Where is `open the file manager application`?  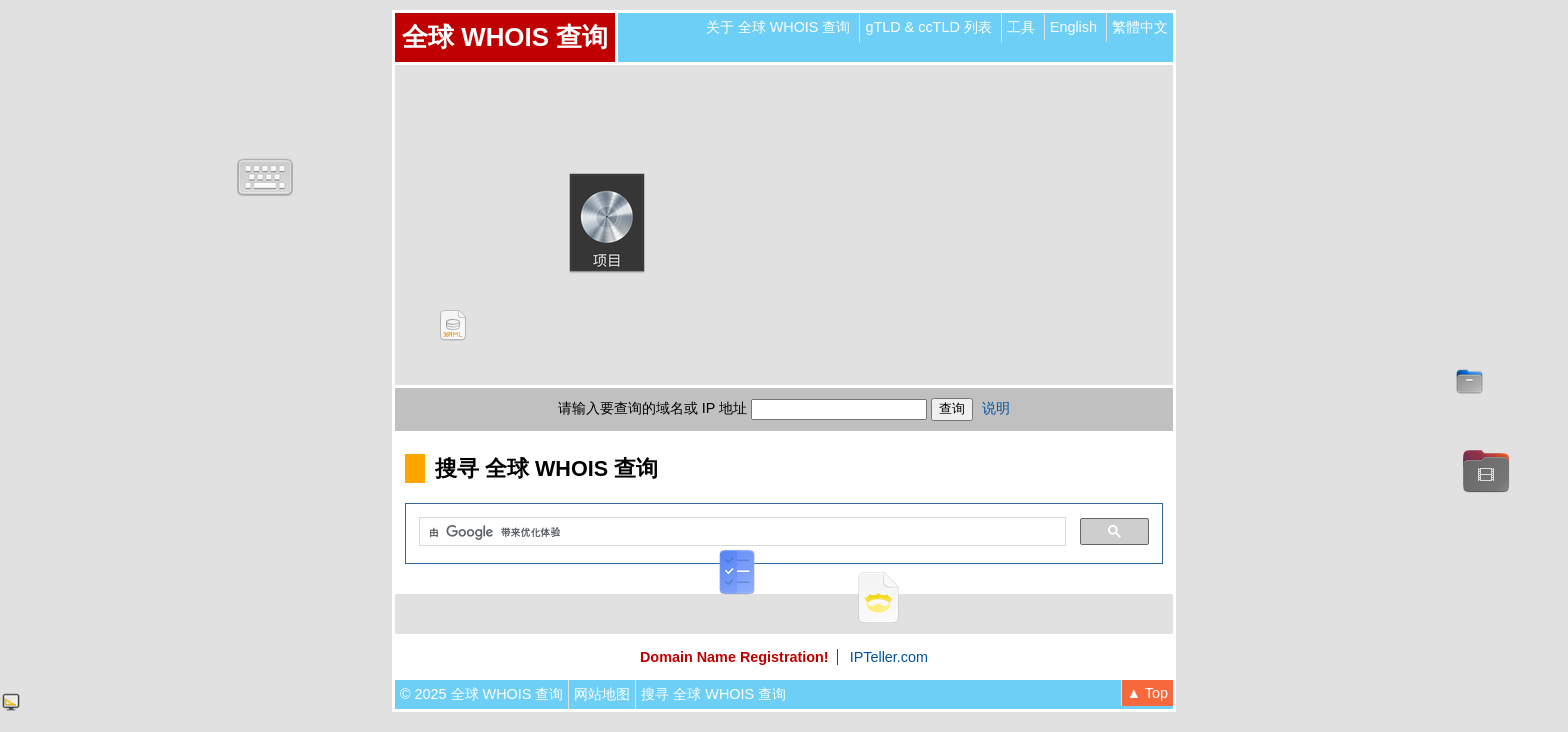 open the file manager application is located at coordinates (1469, 381).